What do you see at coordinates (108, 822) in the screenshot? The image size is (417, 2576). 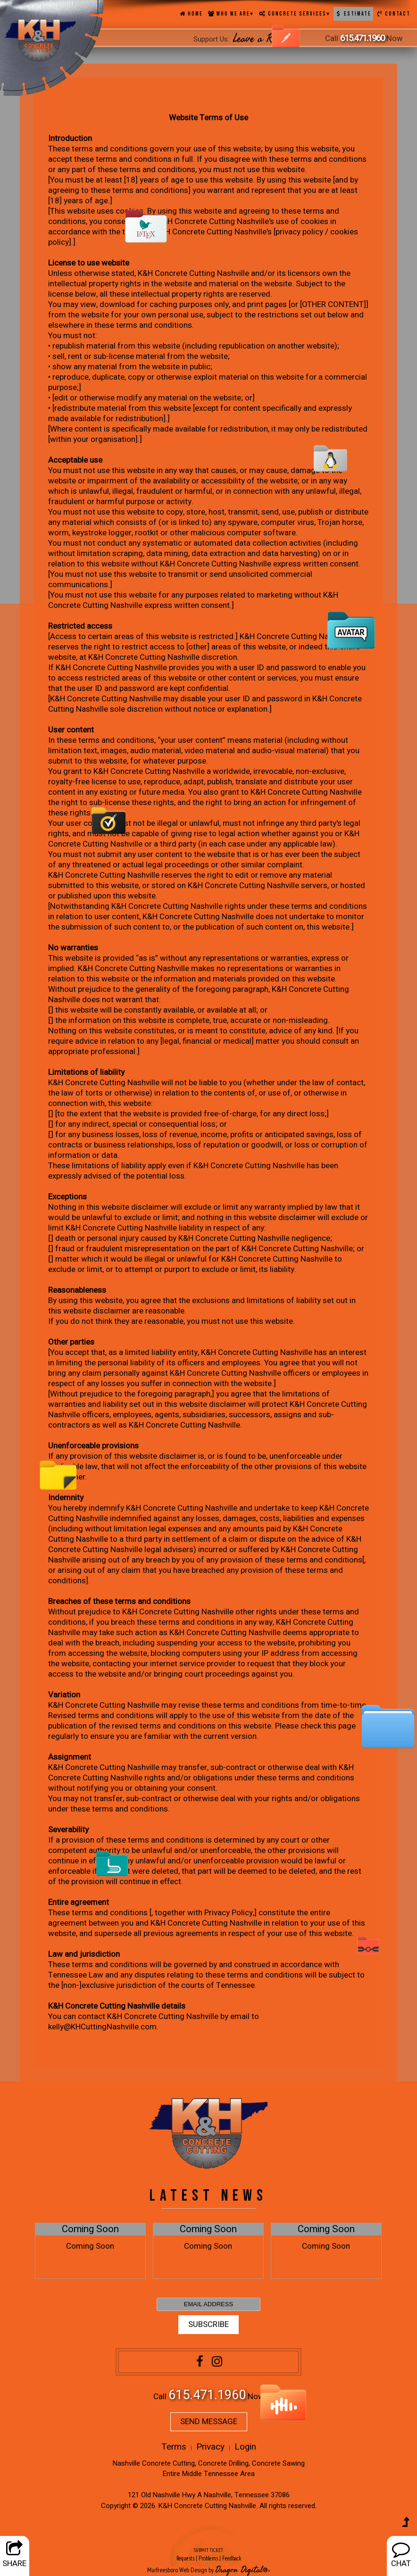 I see `open norton antivirus files folder` at bounding box center [108, 822].